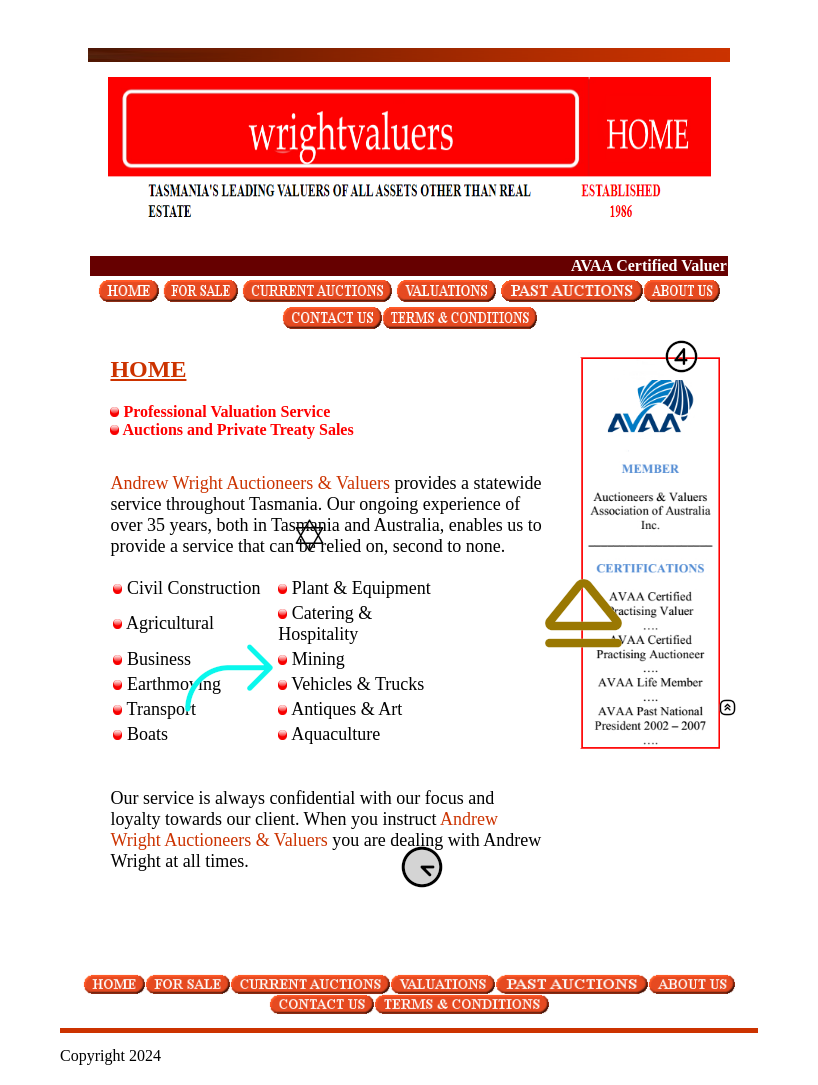 The image size is (818, 1085). Describe the element at coordinates (229, 678) in the screenshot. I see `share or forward content` at that location.